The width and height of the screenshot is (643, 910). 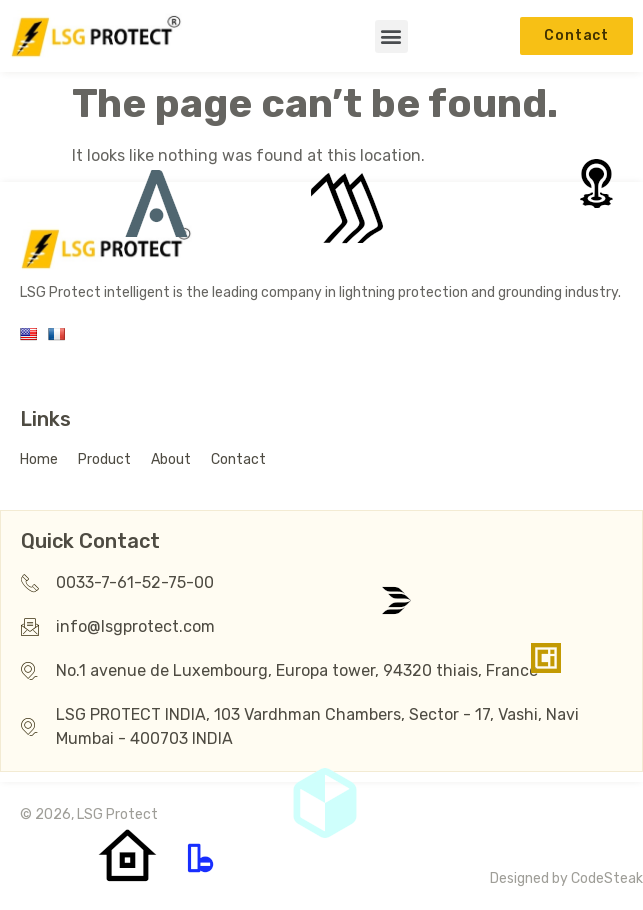 What do you see at coordinates (199, 858) in the screenshot?
I see `delete a column from a table or spreadsheet` at bounding box center [199, 858].